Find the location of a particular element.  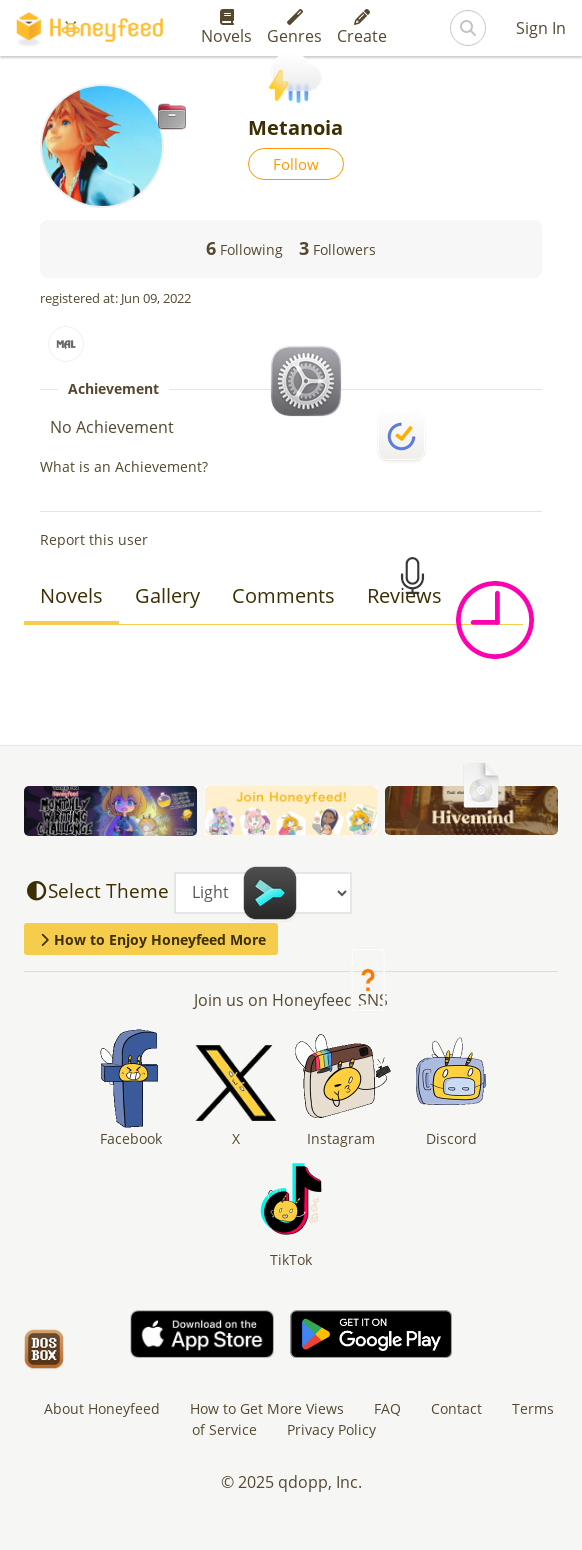

access date and time settings is located at coordinates (495, 620).